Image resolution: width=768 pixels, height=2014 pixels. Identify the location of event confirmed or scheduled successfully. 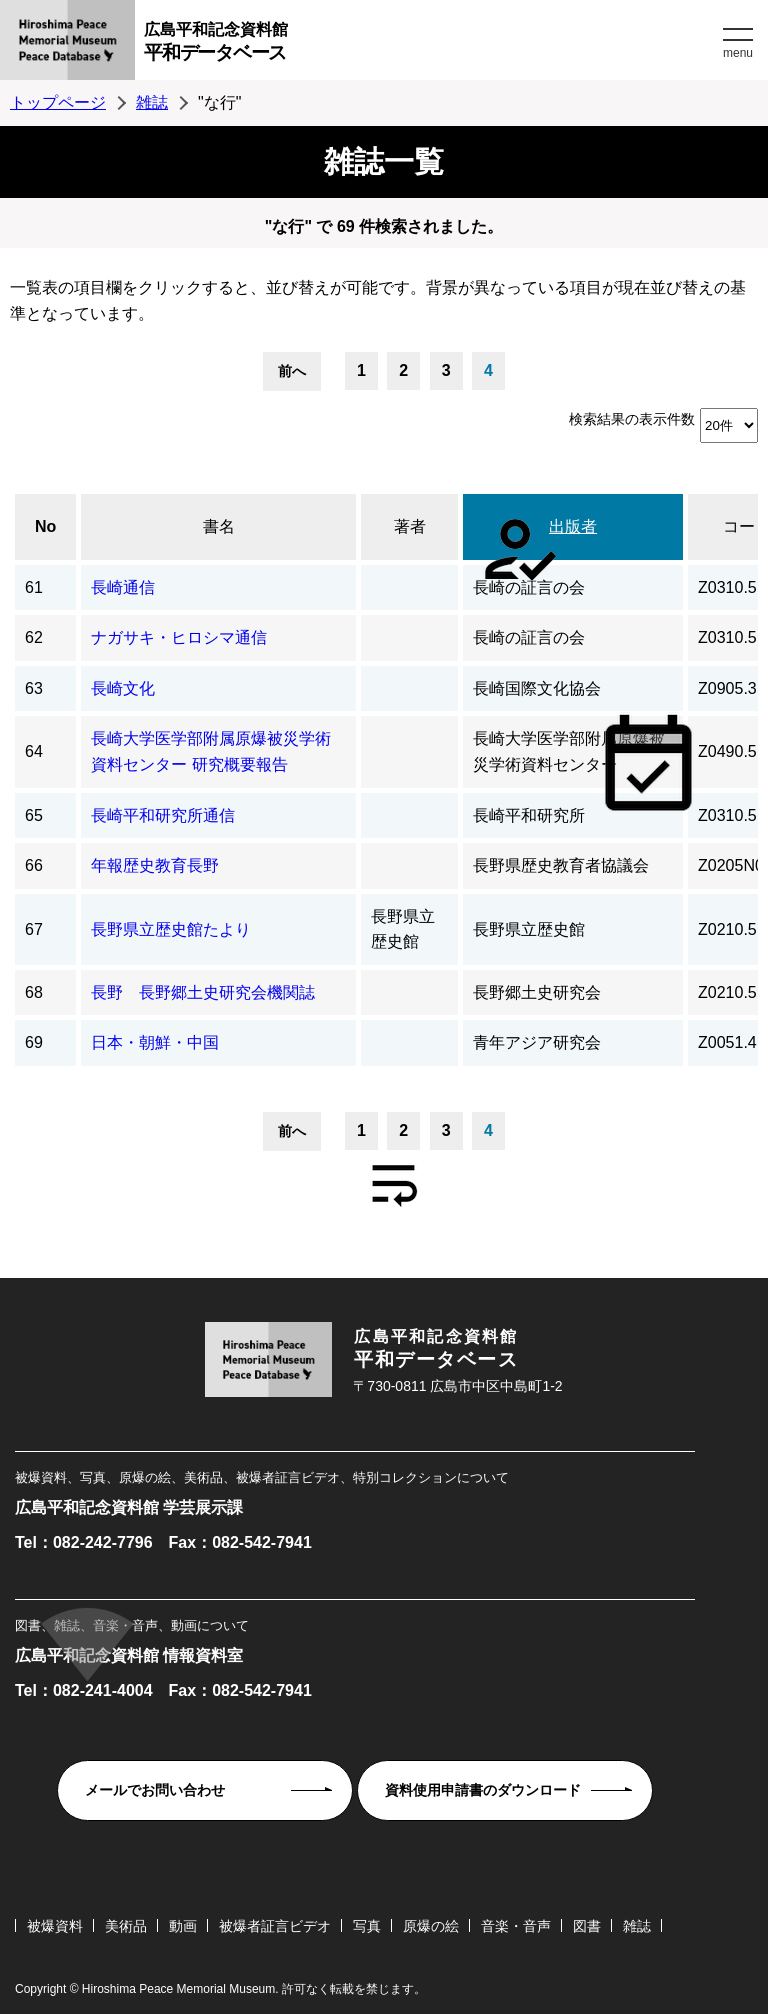
(648, 767).